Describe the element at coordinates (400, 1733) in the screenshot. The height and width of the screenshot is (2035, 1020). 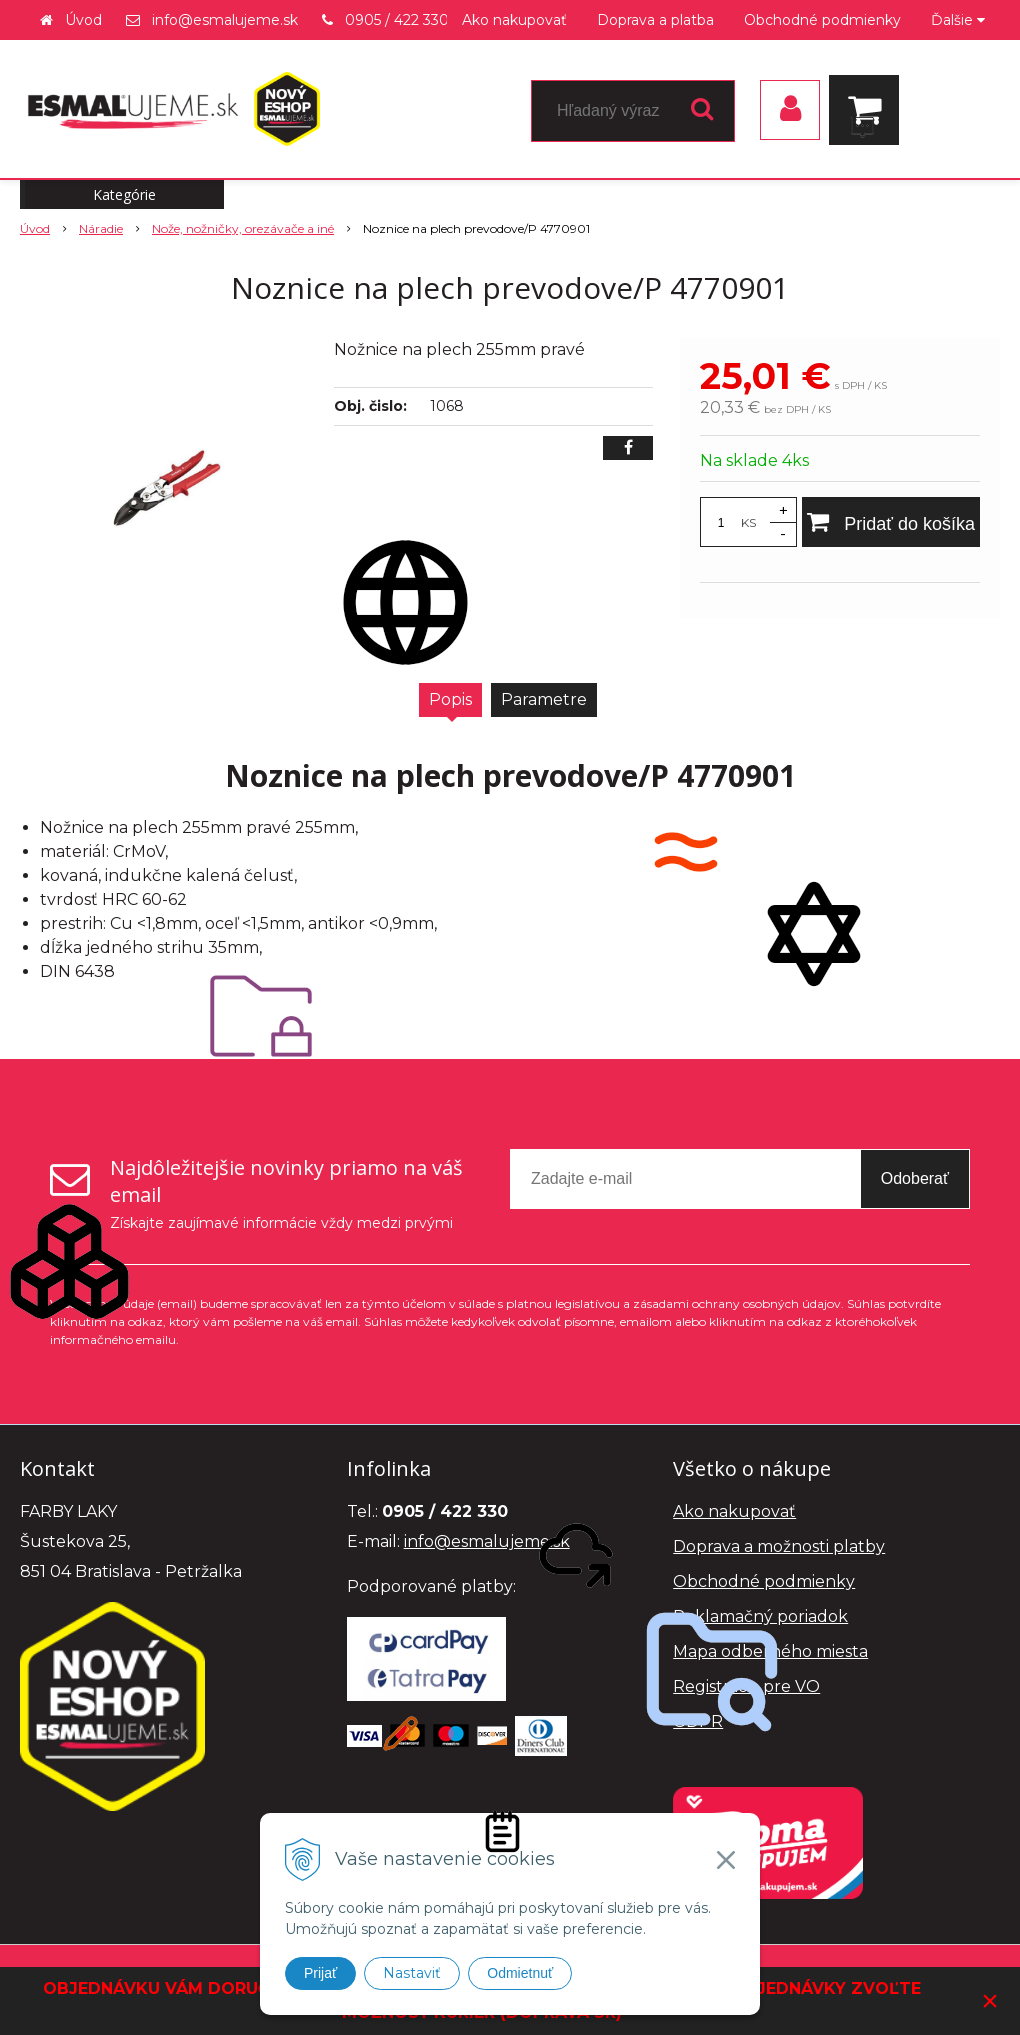
I see `edit content or text` at that location.